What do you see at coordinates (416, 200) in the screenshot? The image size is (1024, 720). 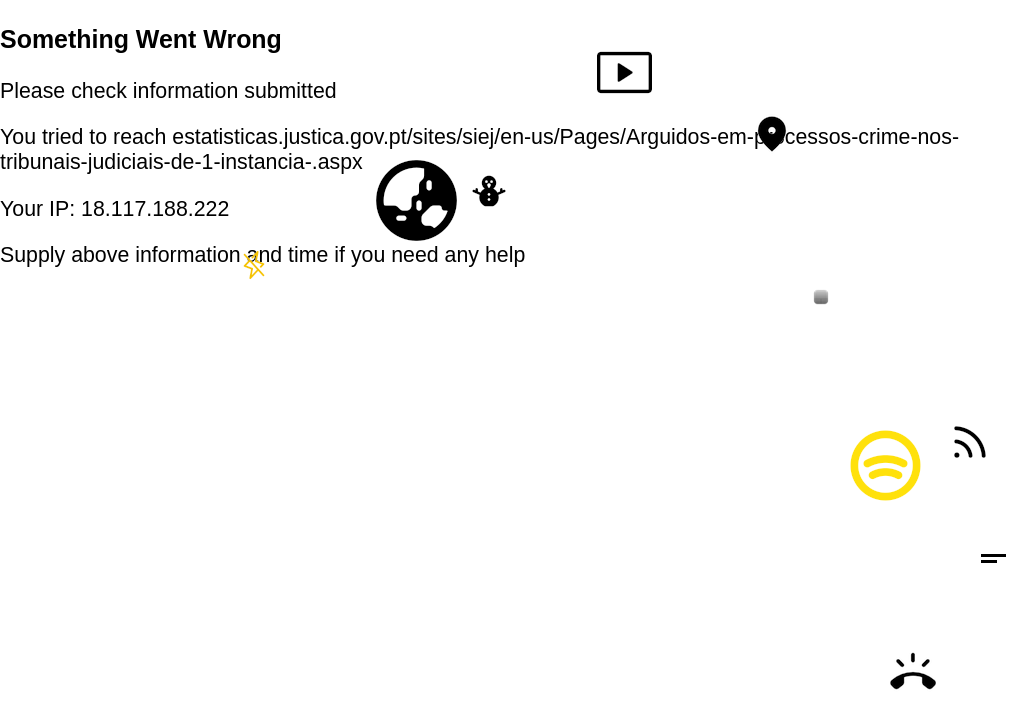 I see `switch to asia region settings` at bounding box center [416, 200].